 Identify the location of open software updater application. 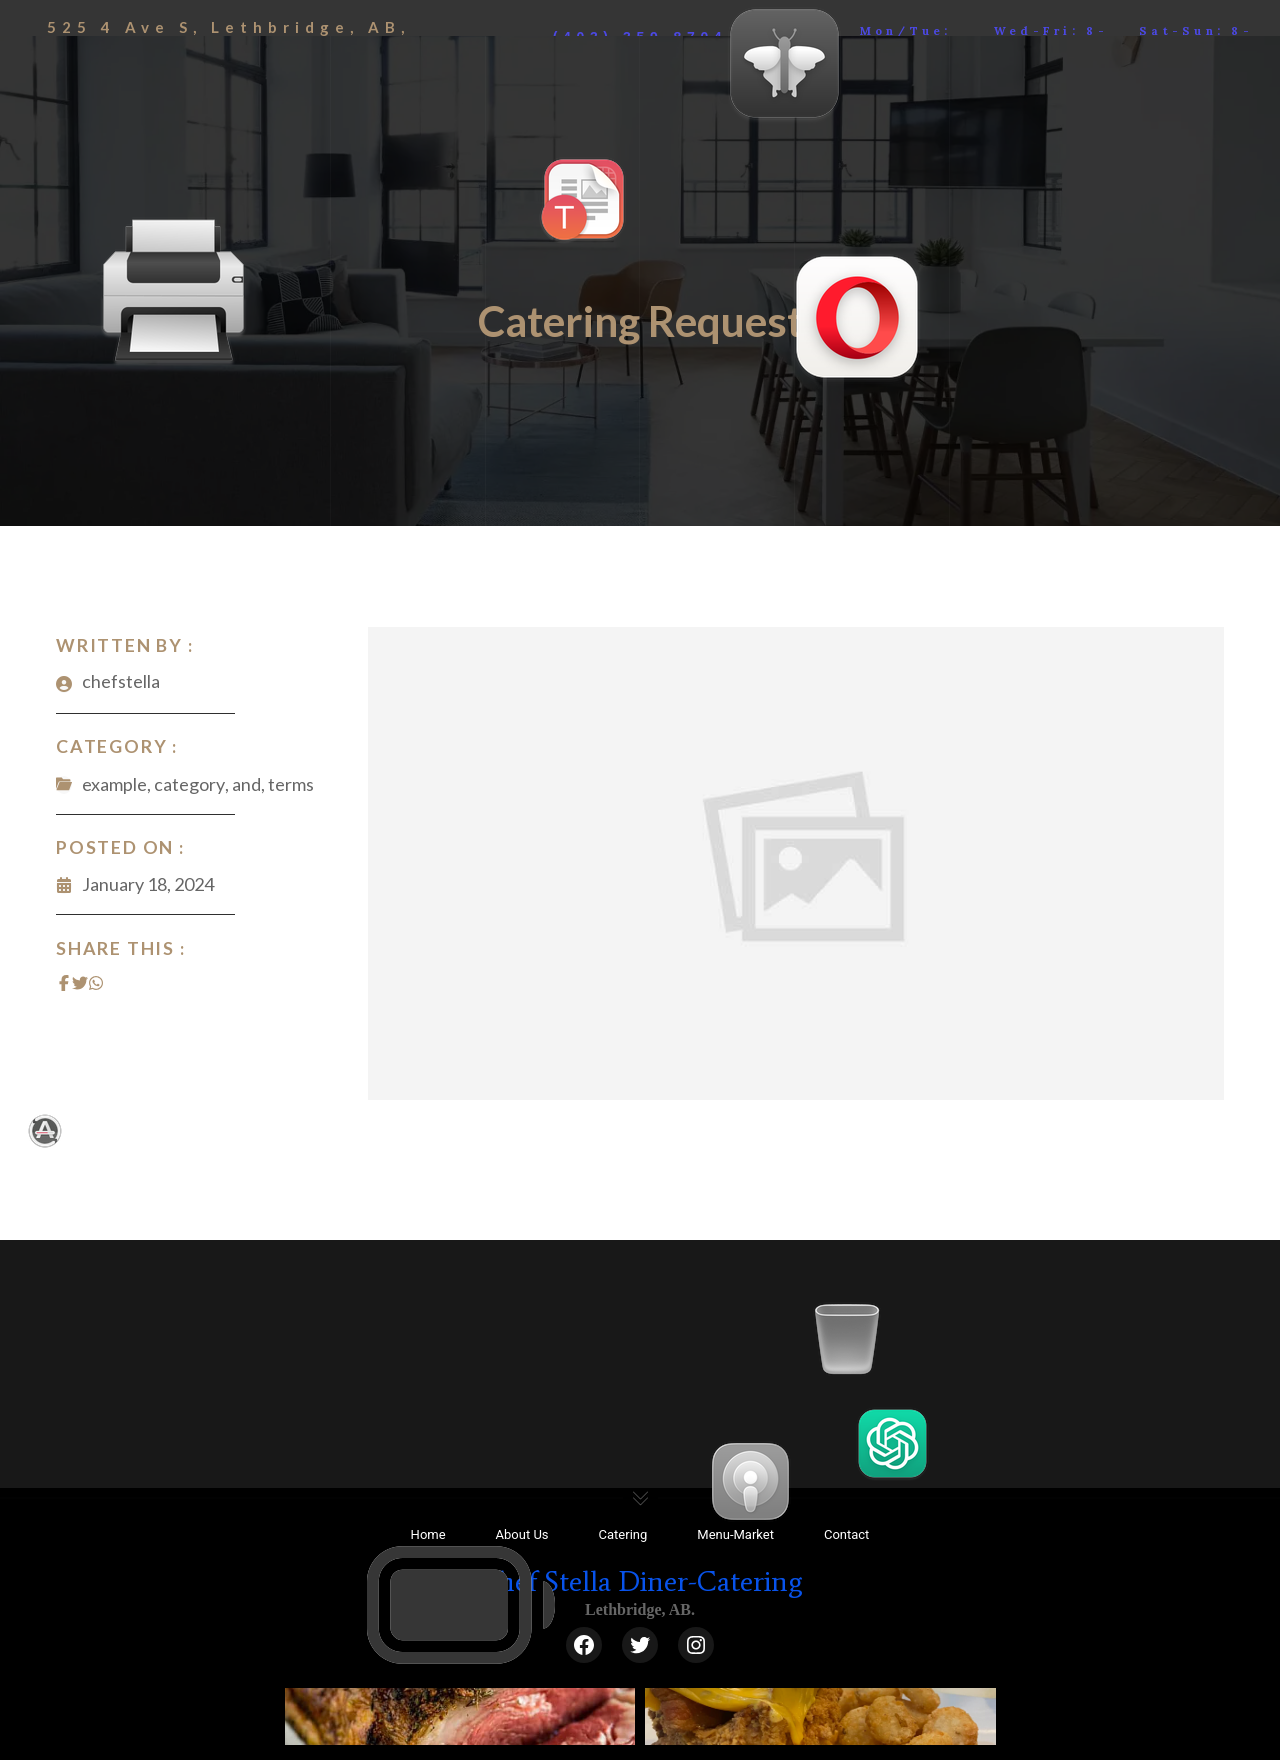
(45, 1131).